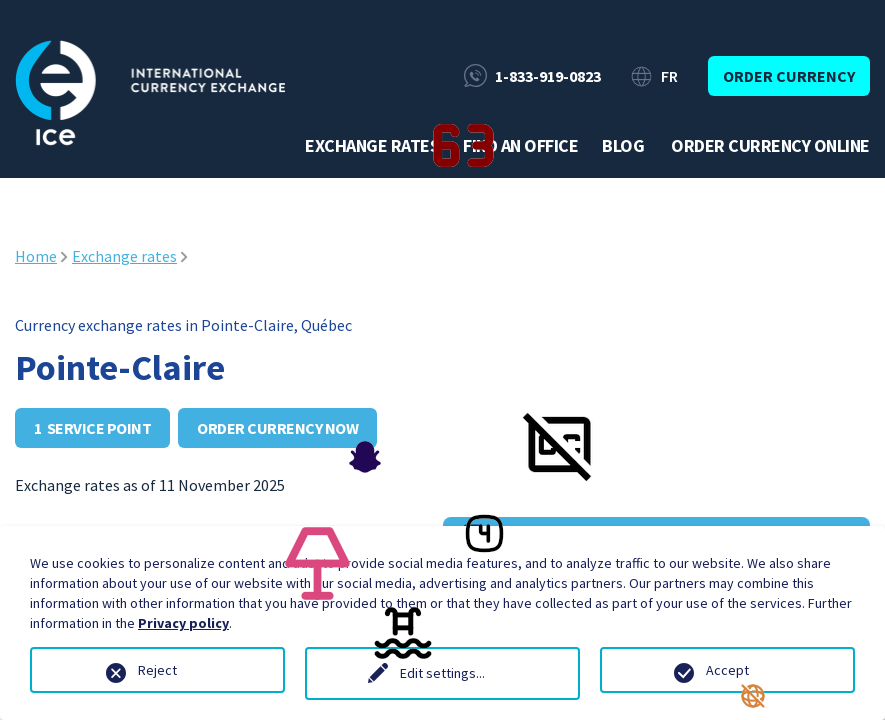 This screenshot has height=720, width=885. I want to click on 360° view unavailable or disabled, so click(753, 696).